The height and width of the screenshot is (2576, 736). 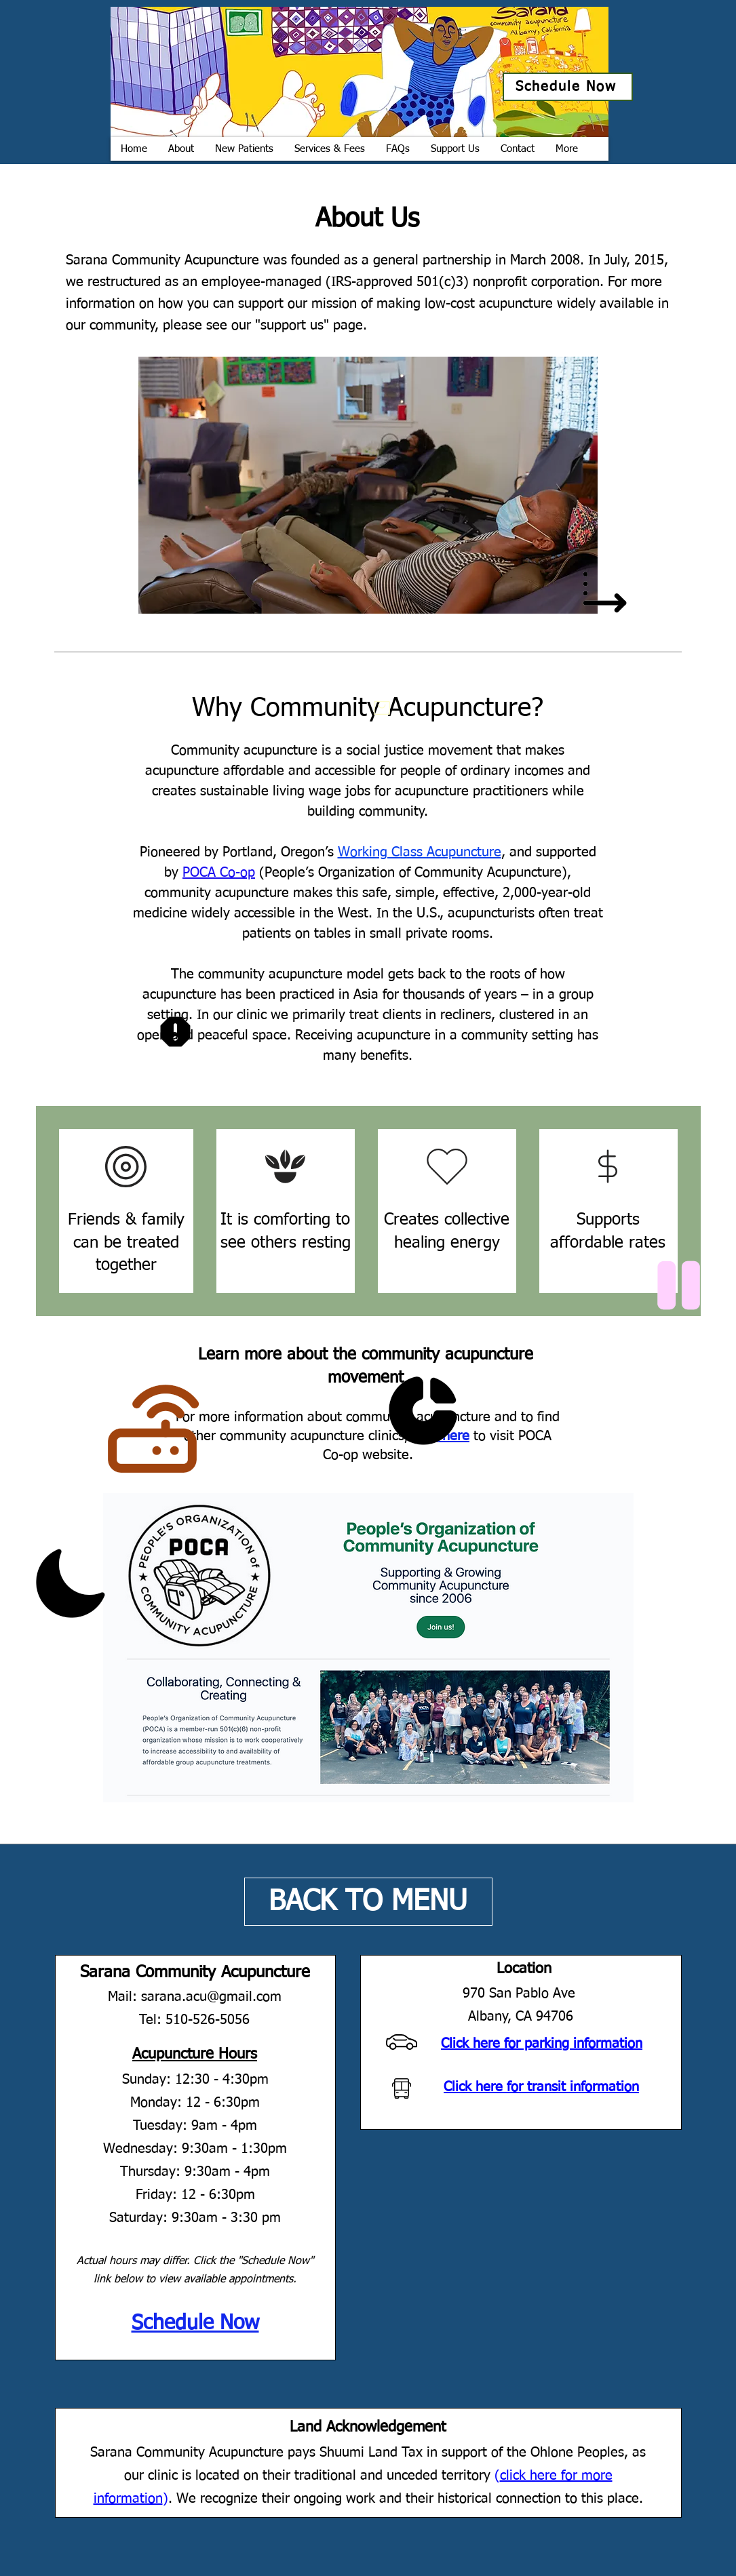 What do you see at coordinates (604, 591) in the screenshot?
I see `set or view the x-axis in a chart or graph` at bounding box center [604, 591].